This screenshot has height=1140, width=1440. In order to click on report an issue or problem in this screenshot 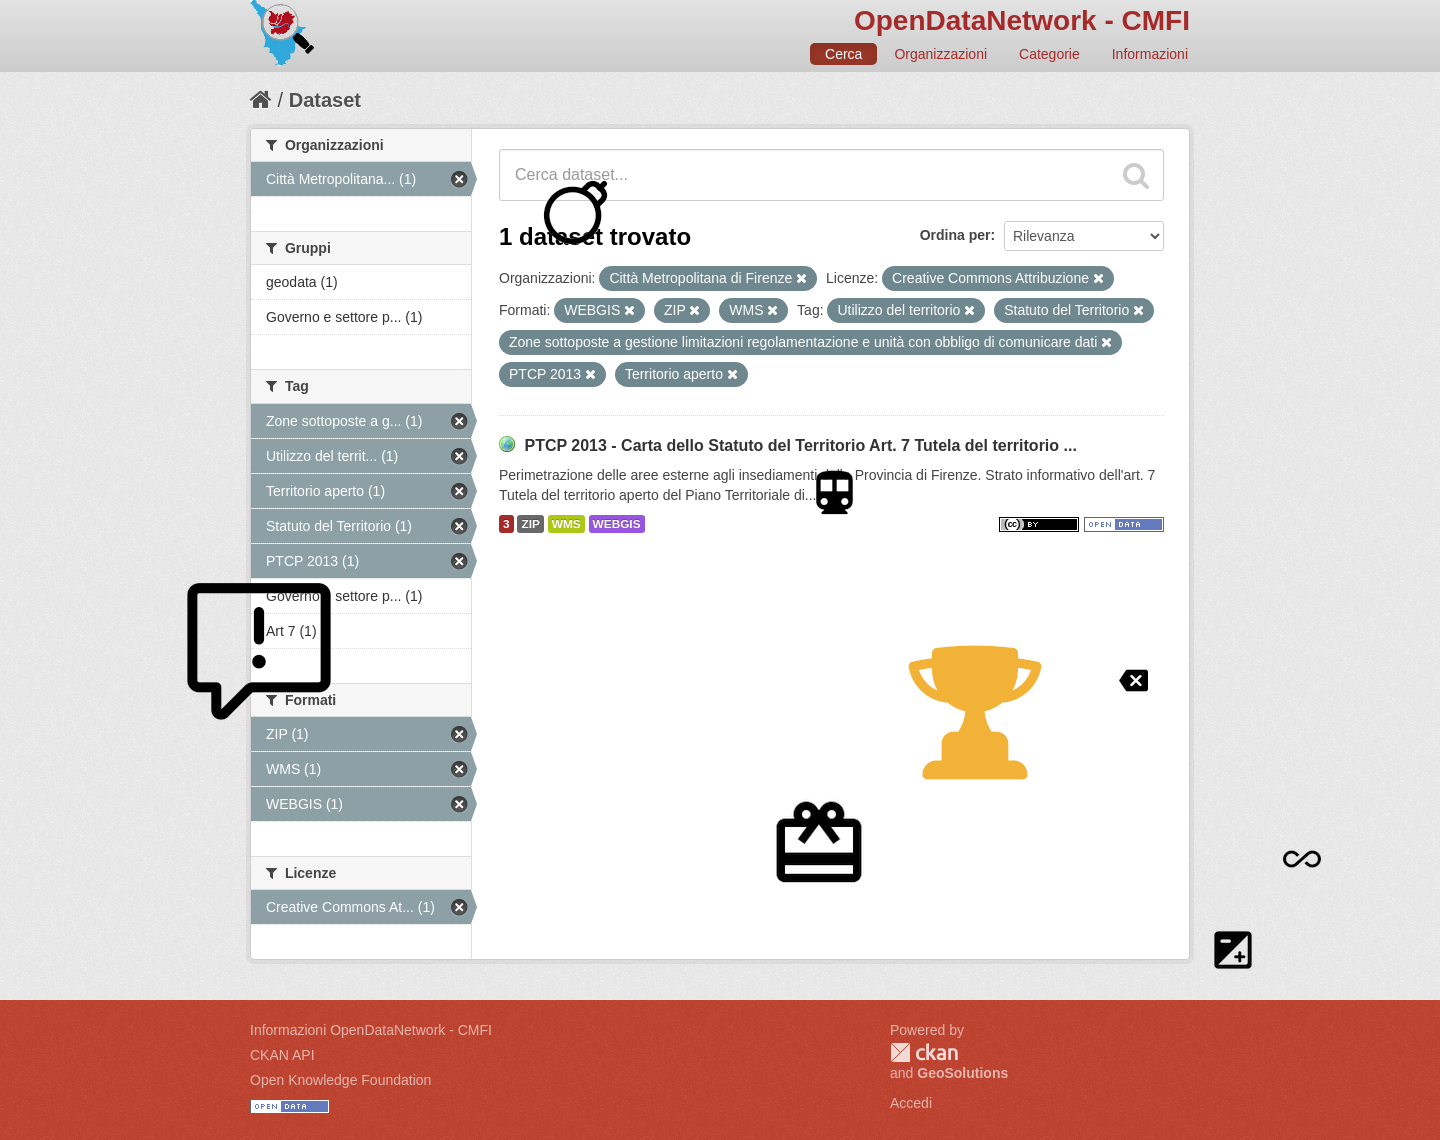, I will do `click(259, 648)`.